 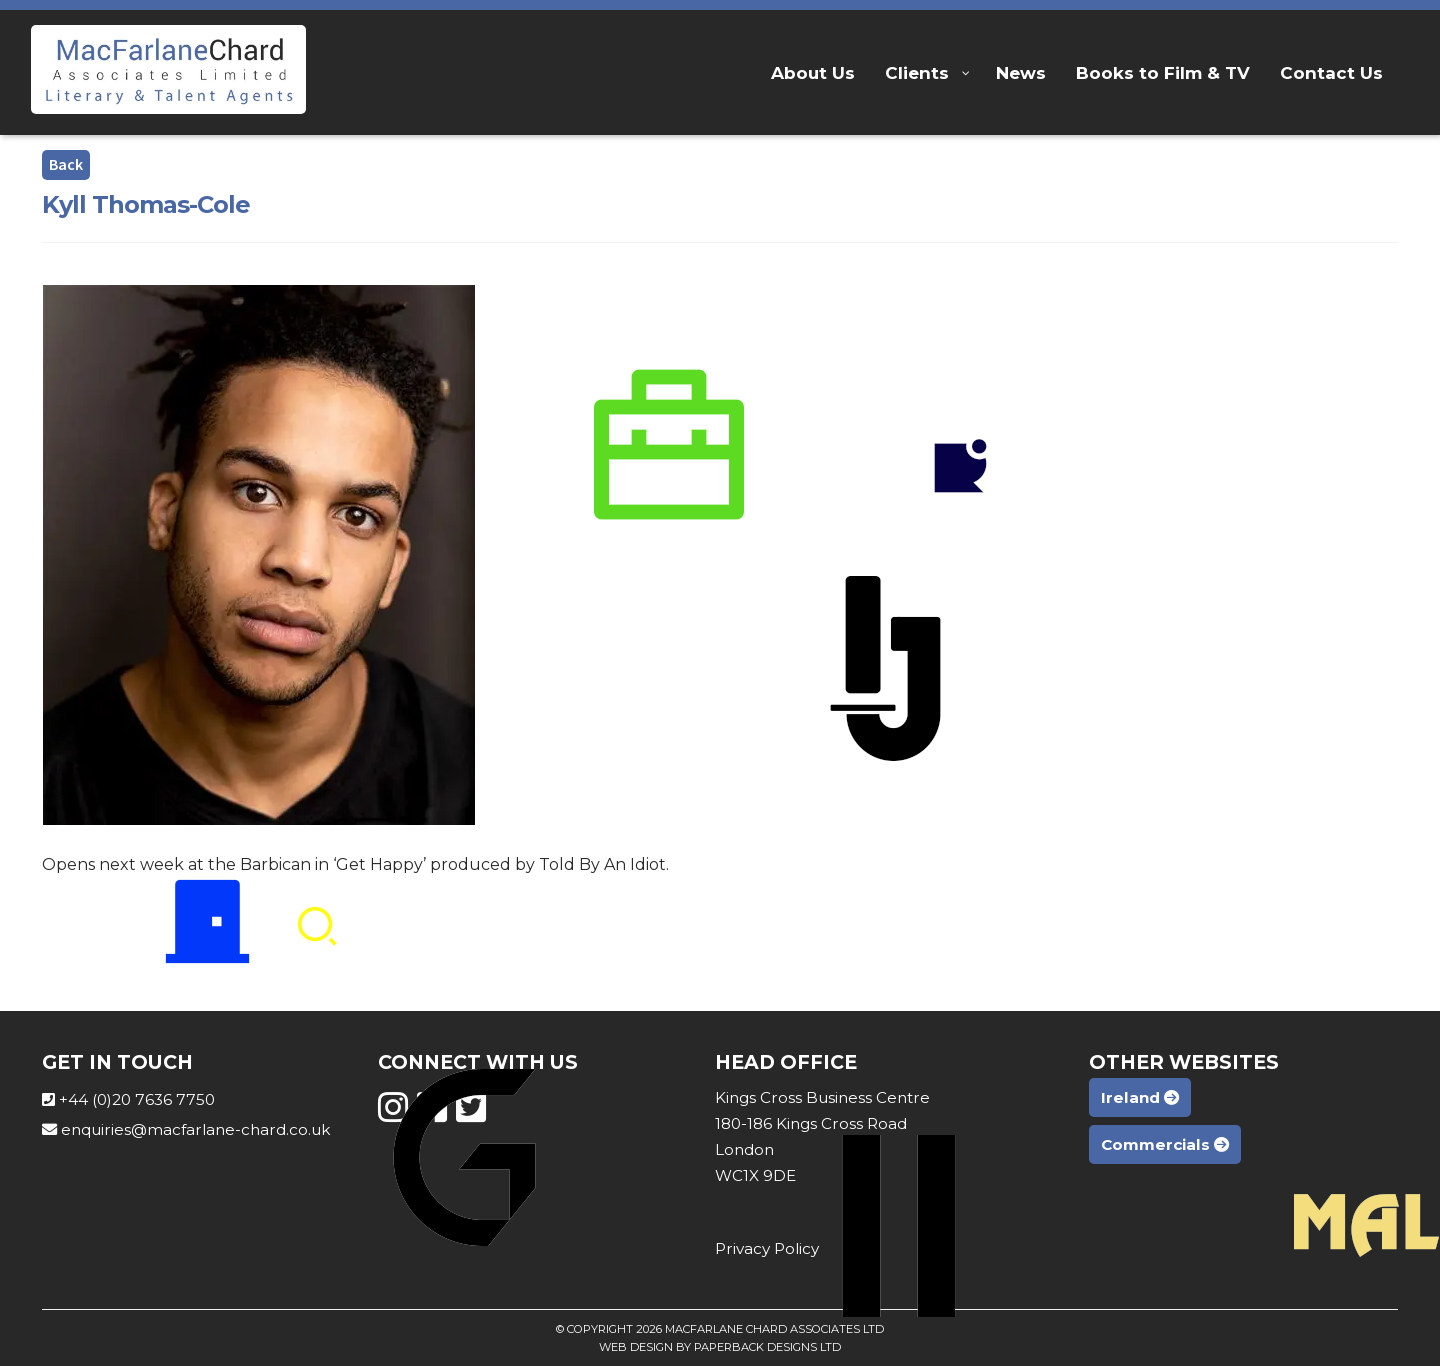 I want to click on open ImageJ image processing application, so click(x=885, y=668).